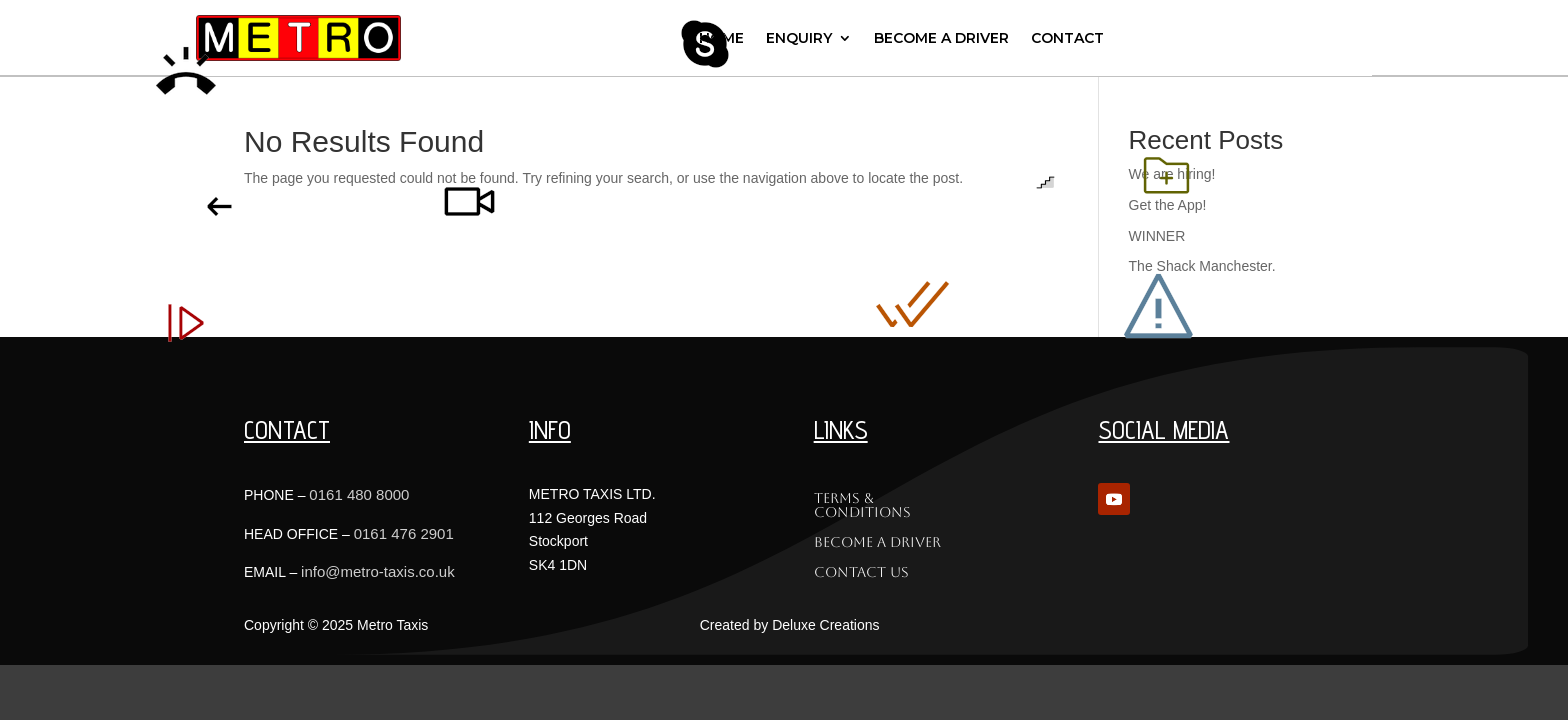 This screenshot has height=720, width=1568. Describe the element at coordinates (184, 323) in the screenshot. I see `continue debugging past current breakpoint` at that location.